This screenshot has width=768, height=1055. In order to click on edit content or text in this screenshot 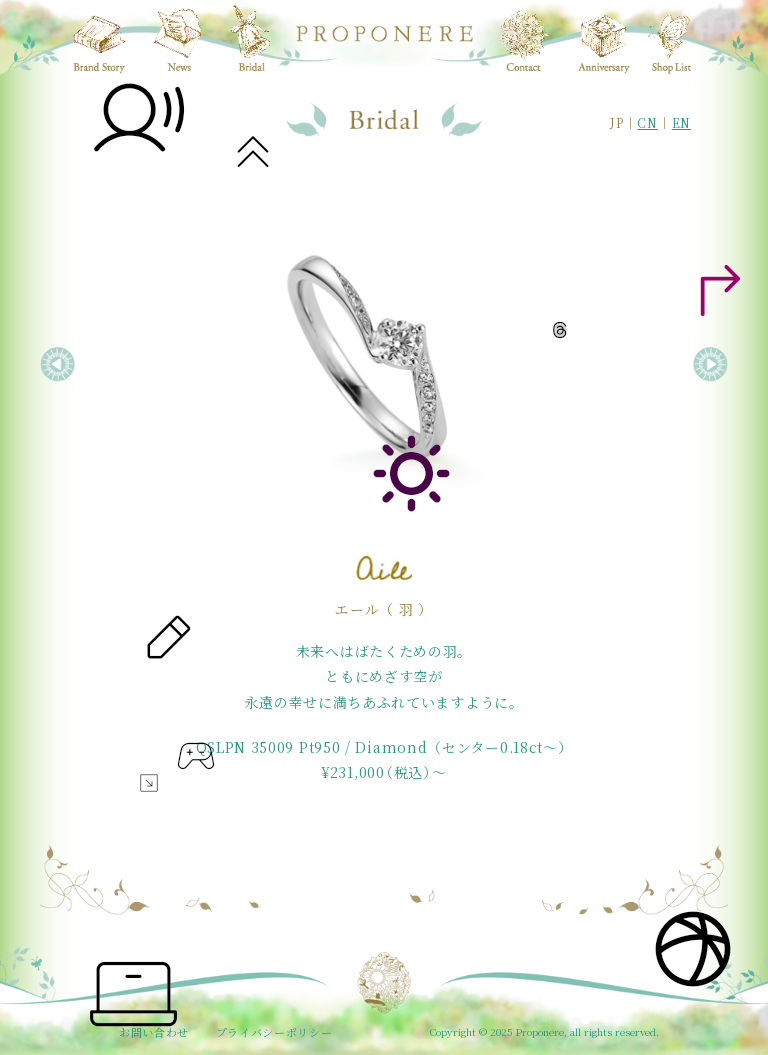, I will do `click(168, 638)`.